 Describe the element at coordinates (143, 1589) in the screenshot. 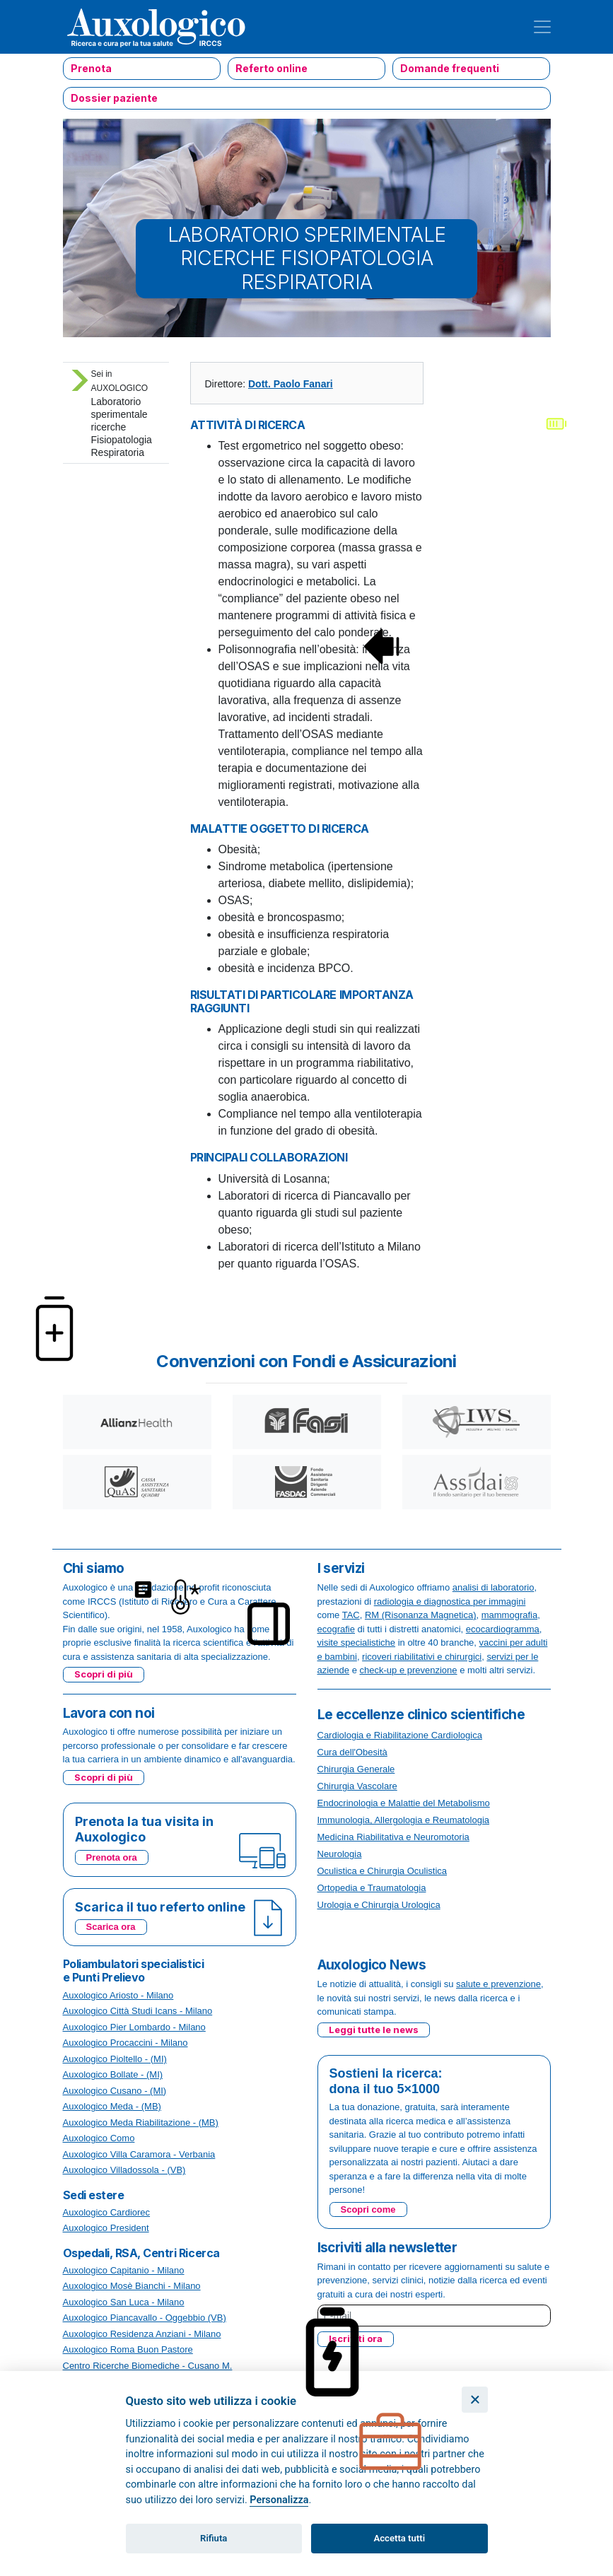

I see `view article or document content` at that location.